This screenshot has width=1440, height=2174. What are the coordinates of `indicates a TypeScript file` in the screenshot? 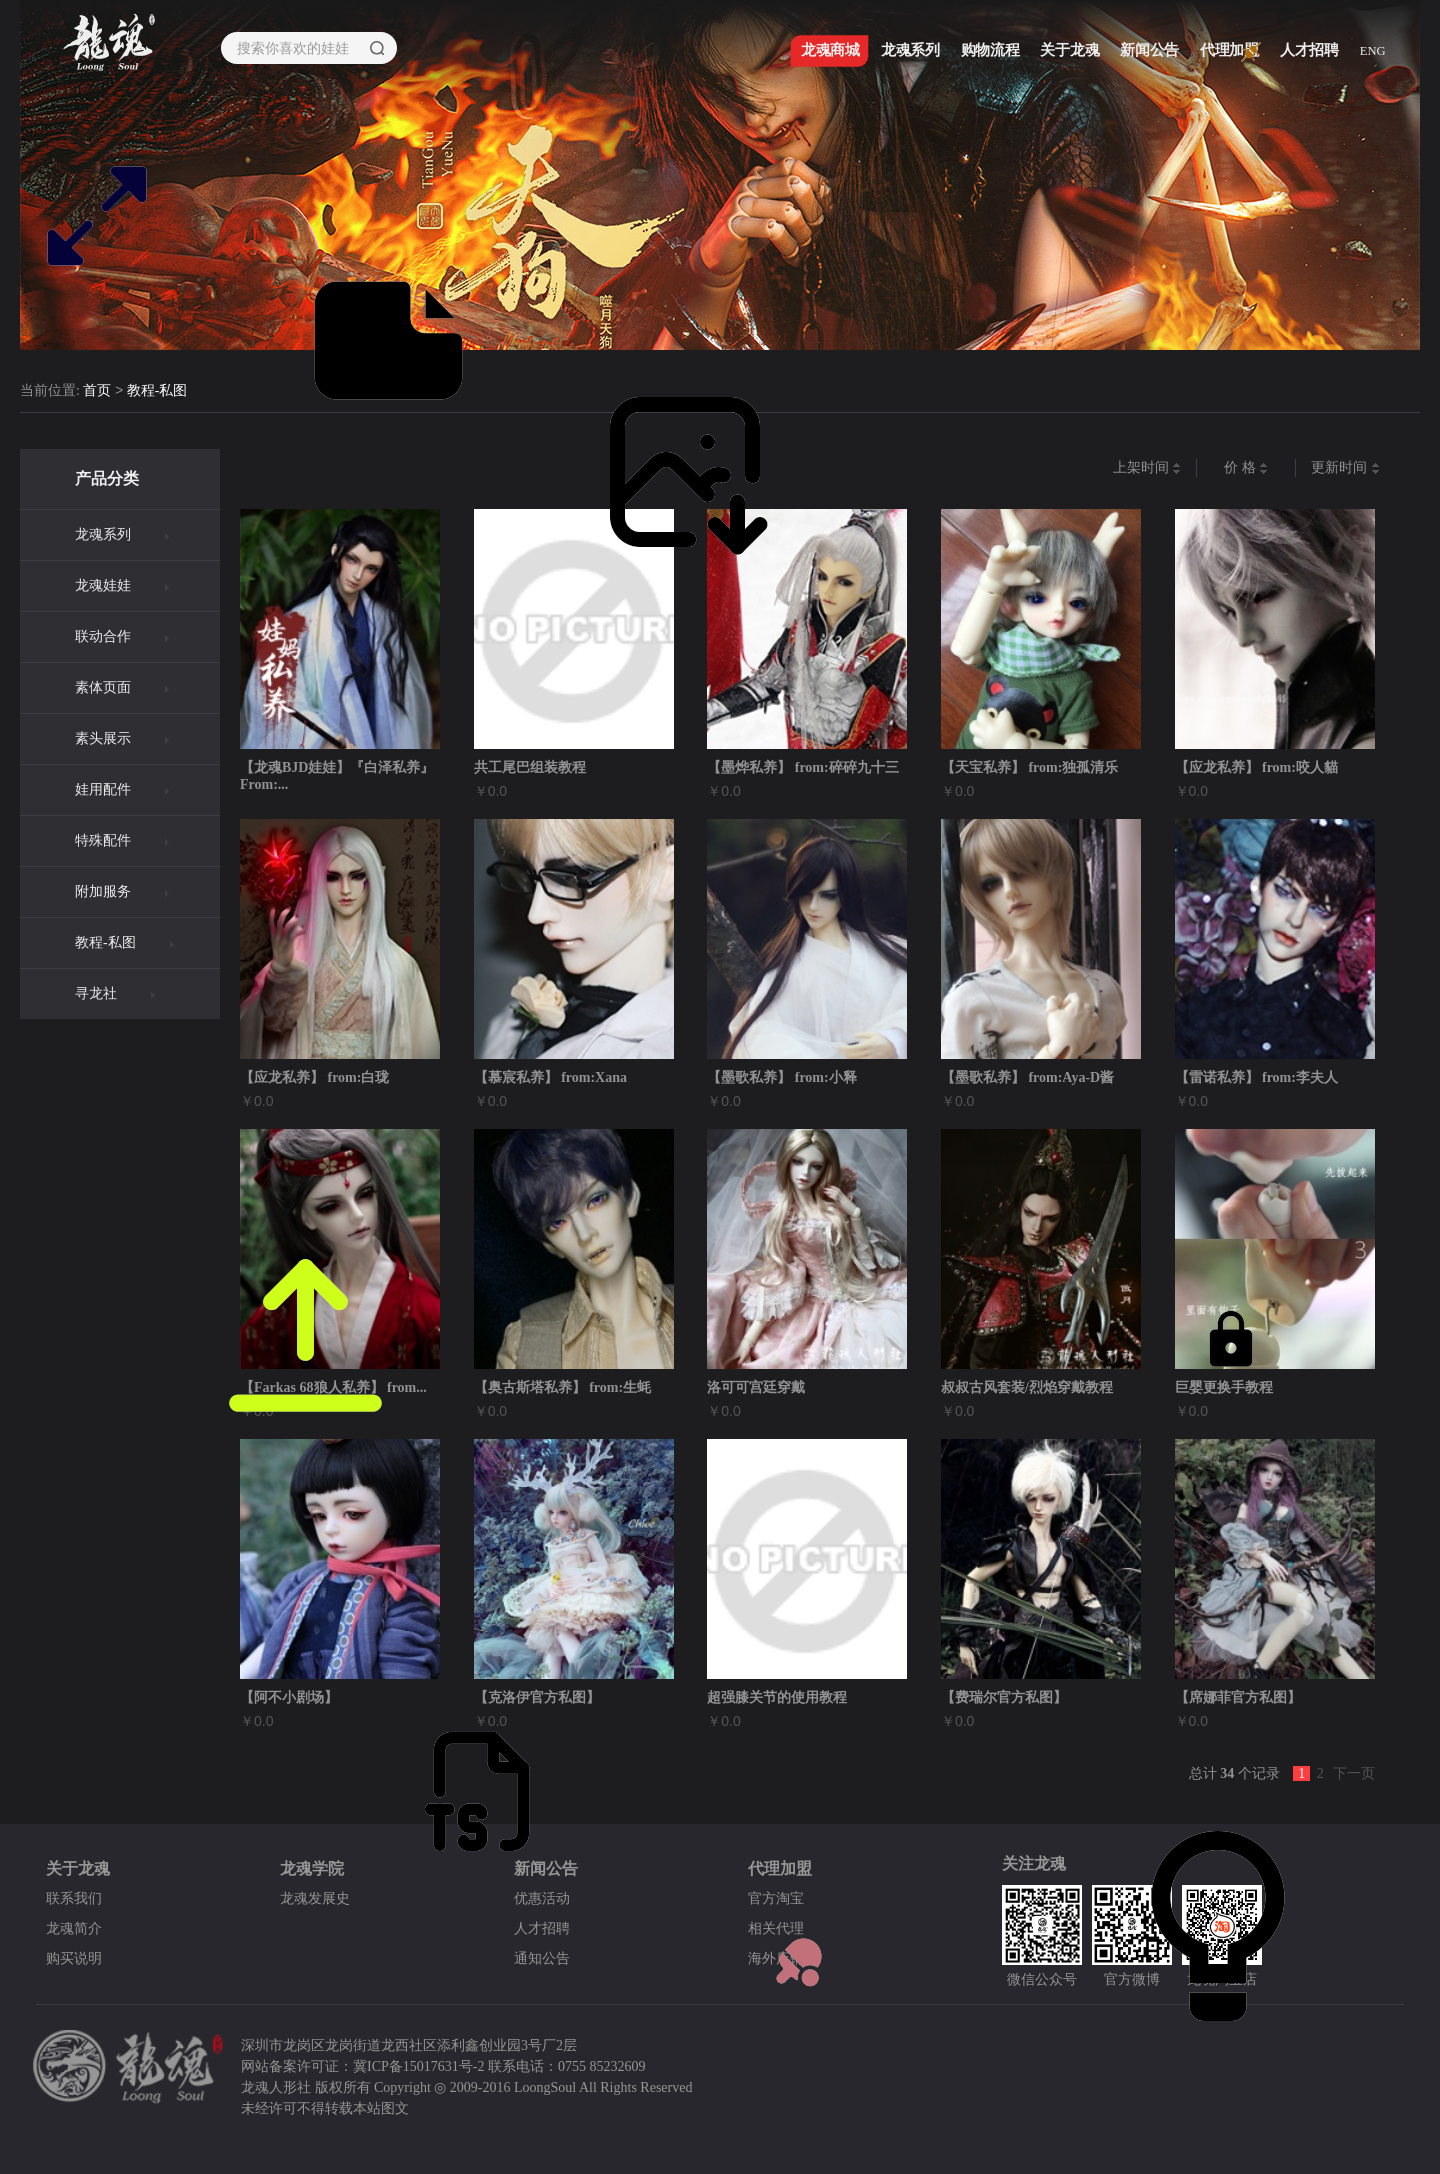 It's located at (481, 1791).